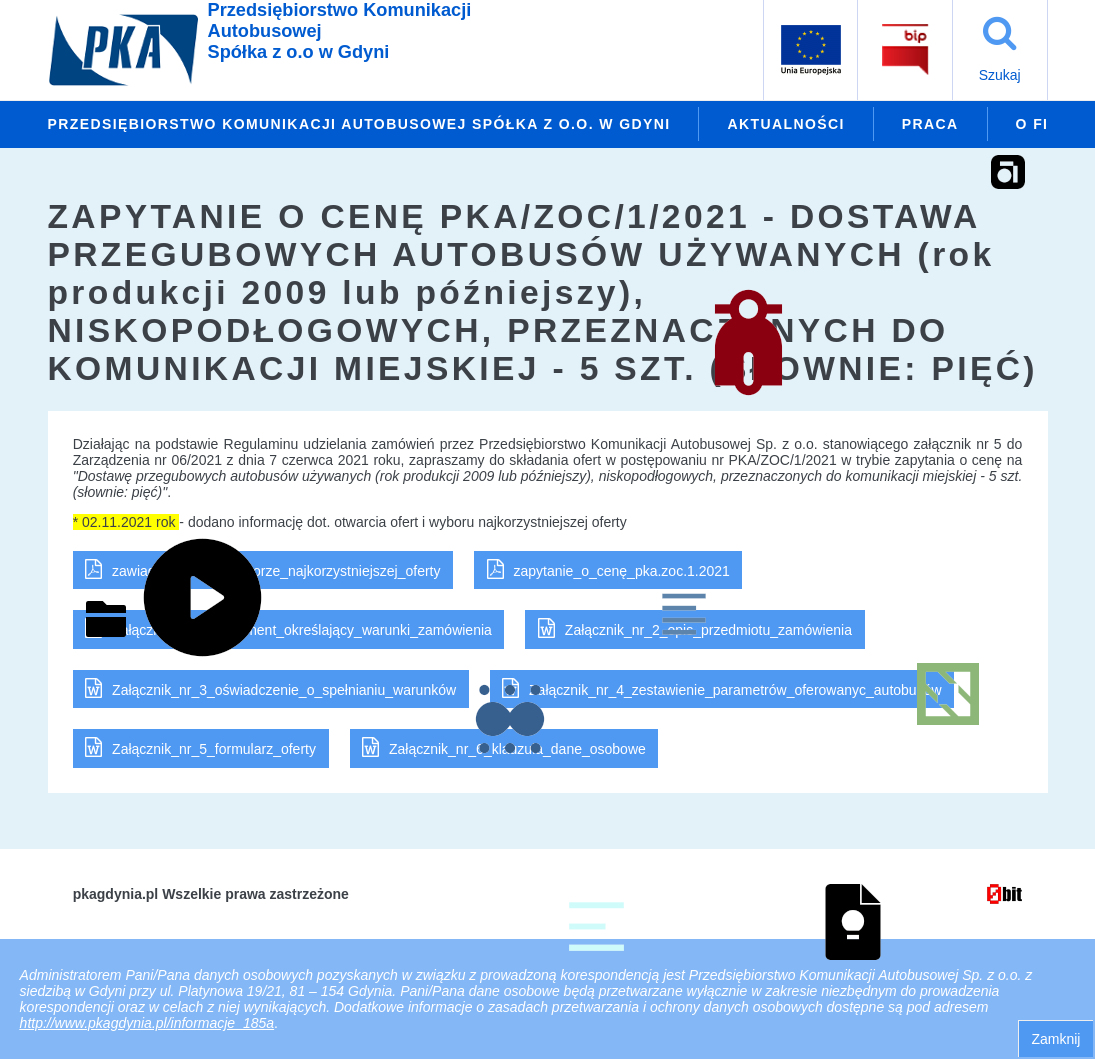 The height and width of the screenshot is (1059, 1095). What do you see at coordinates (202, 597) in the screenshot?
I see `play media or video content` at bounding box center [202, 597].